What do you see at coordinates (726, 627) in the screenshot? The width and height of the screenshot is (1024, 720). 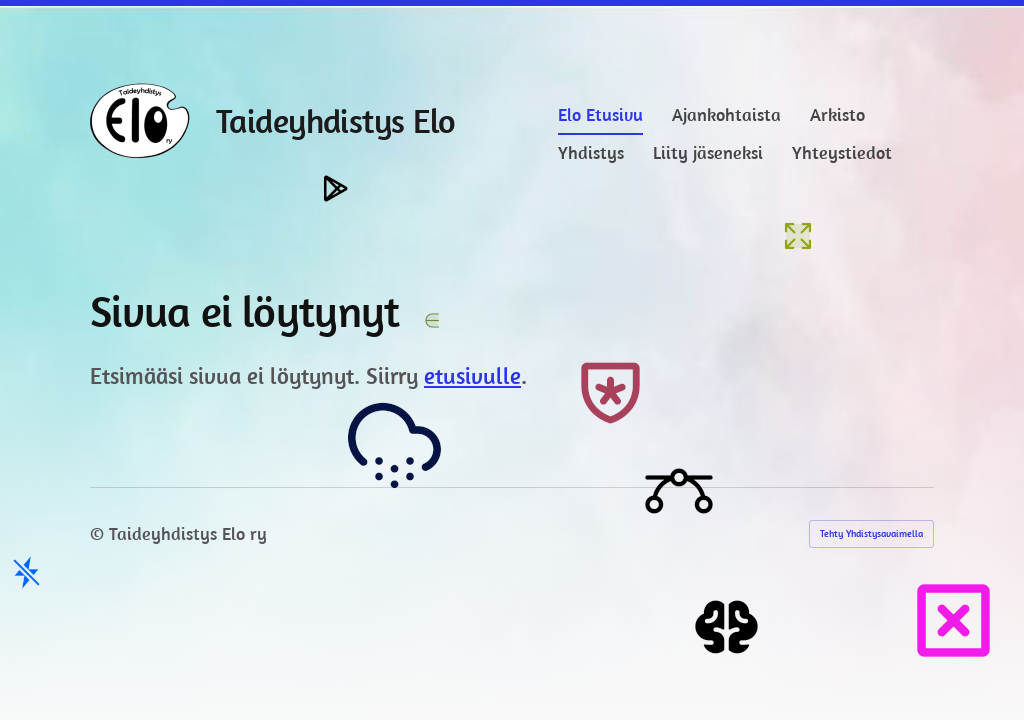 I see `access AI or machine learning features` at bounding box center [726, 627].